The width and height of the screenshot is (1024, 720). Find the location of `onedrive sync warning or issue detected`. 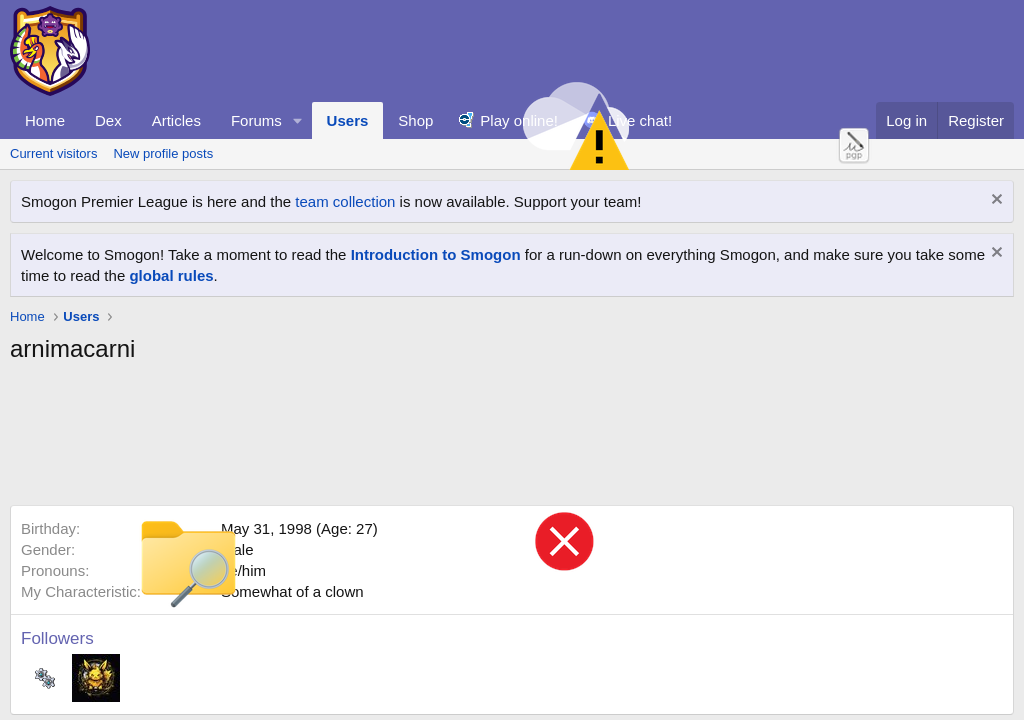

onedrive sync warning or issue detected is located at coordinates (576, 117).